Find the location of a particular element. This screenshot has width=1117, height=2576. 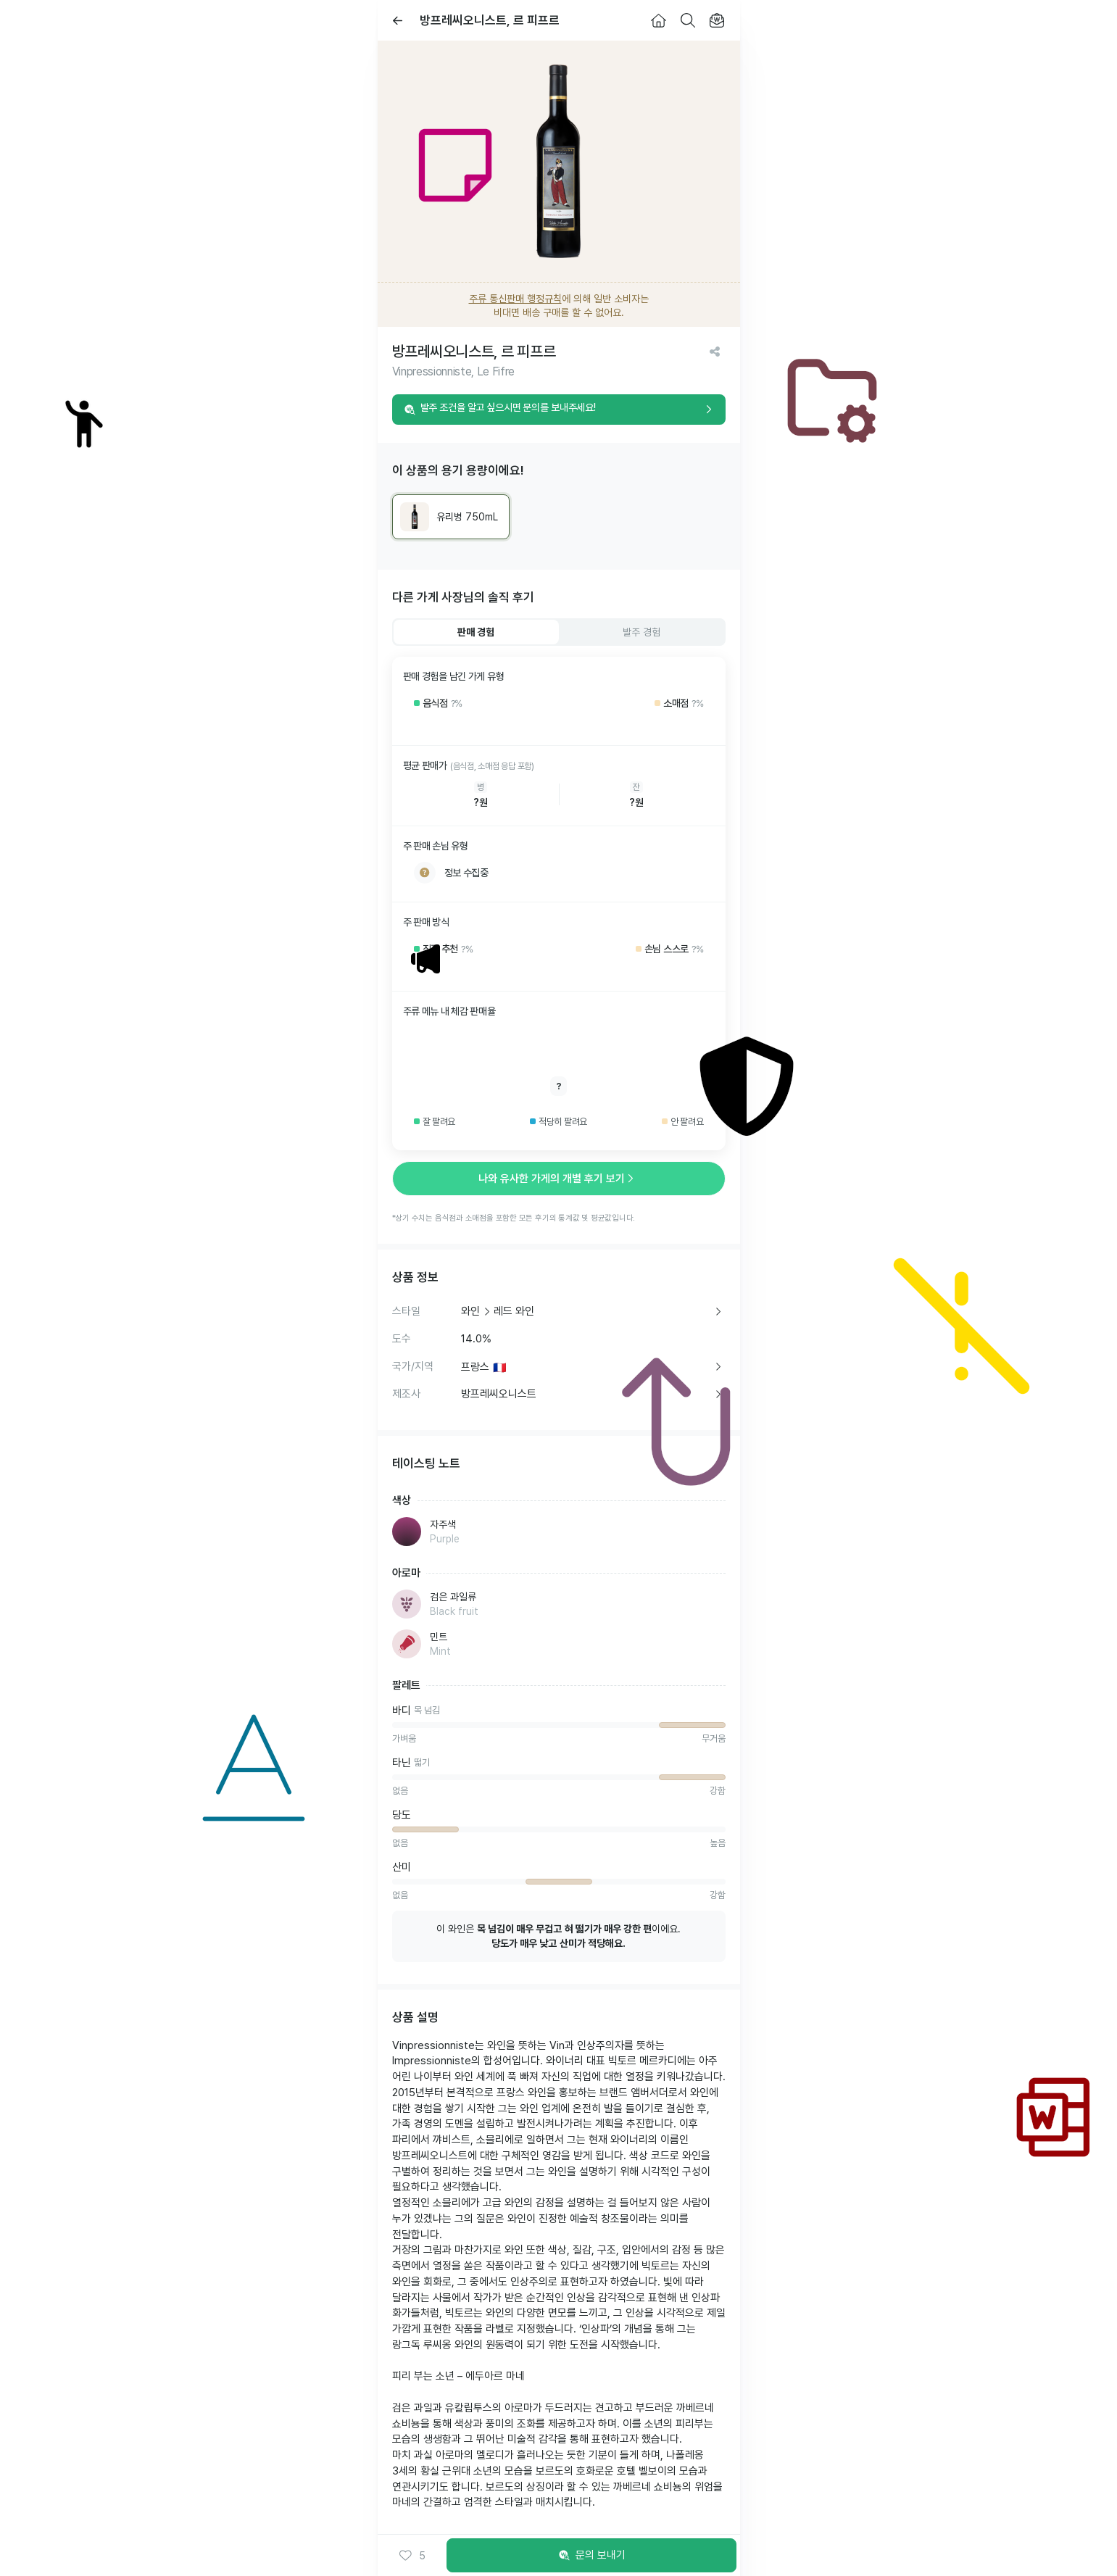

access social or people-related features is located at coordinates (84, 424).